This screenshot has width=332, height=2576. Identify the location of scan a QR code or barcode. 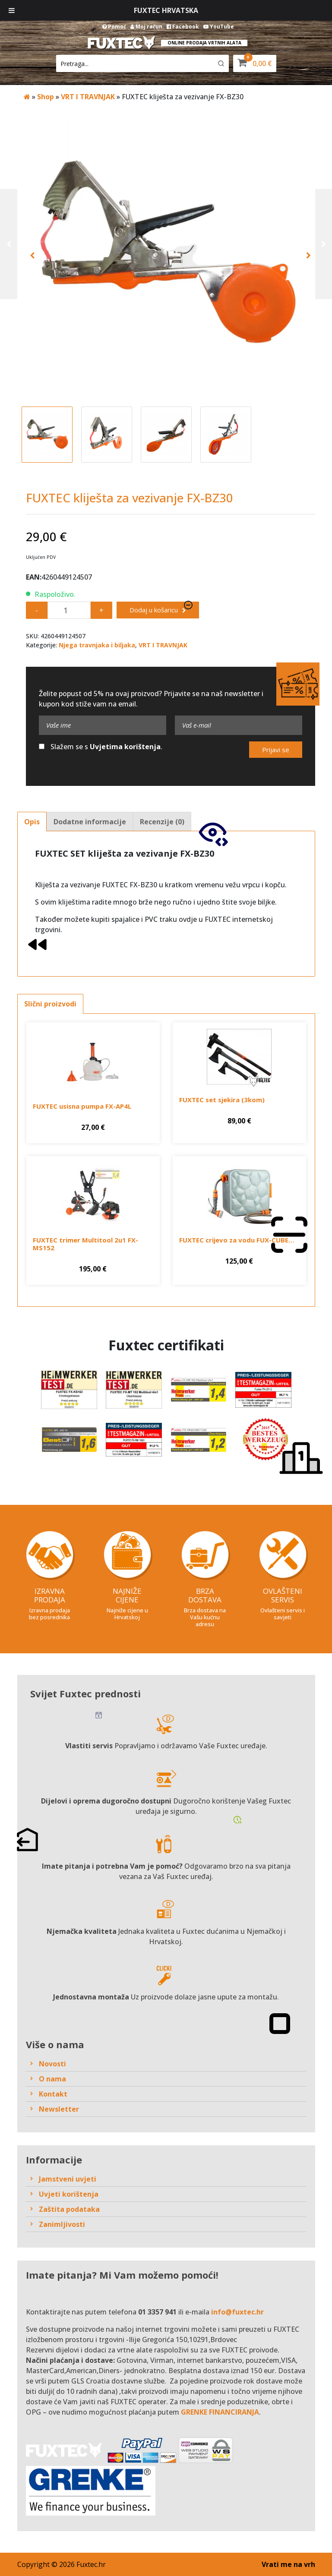
(289, 1235).